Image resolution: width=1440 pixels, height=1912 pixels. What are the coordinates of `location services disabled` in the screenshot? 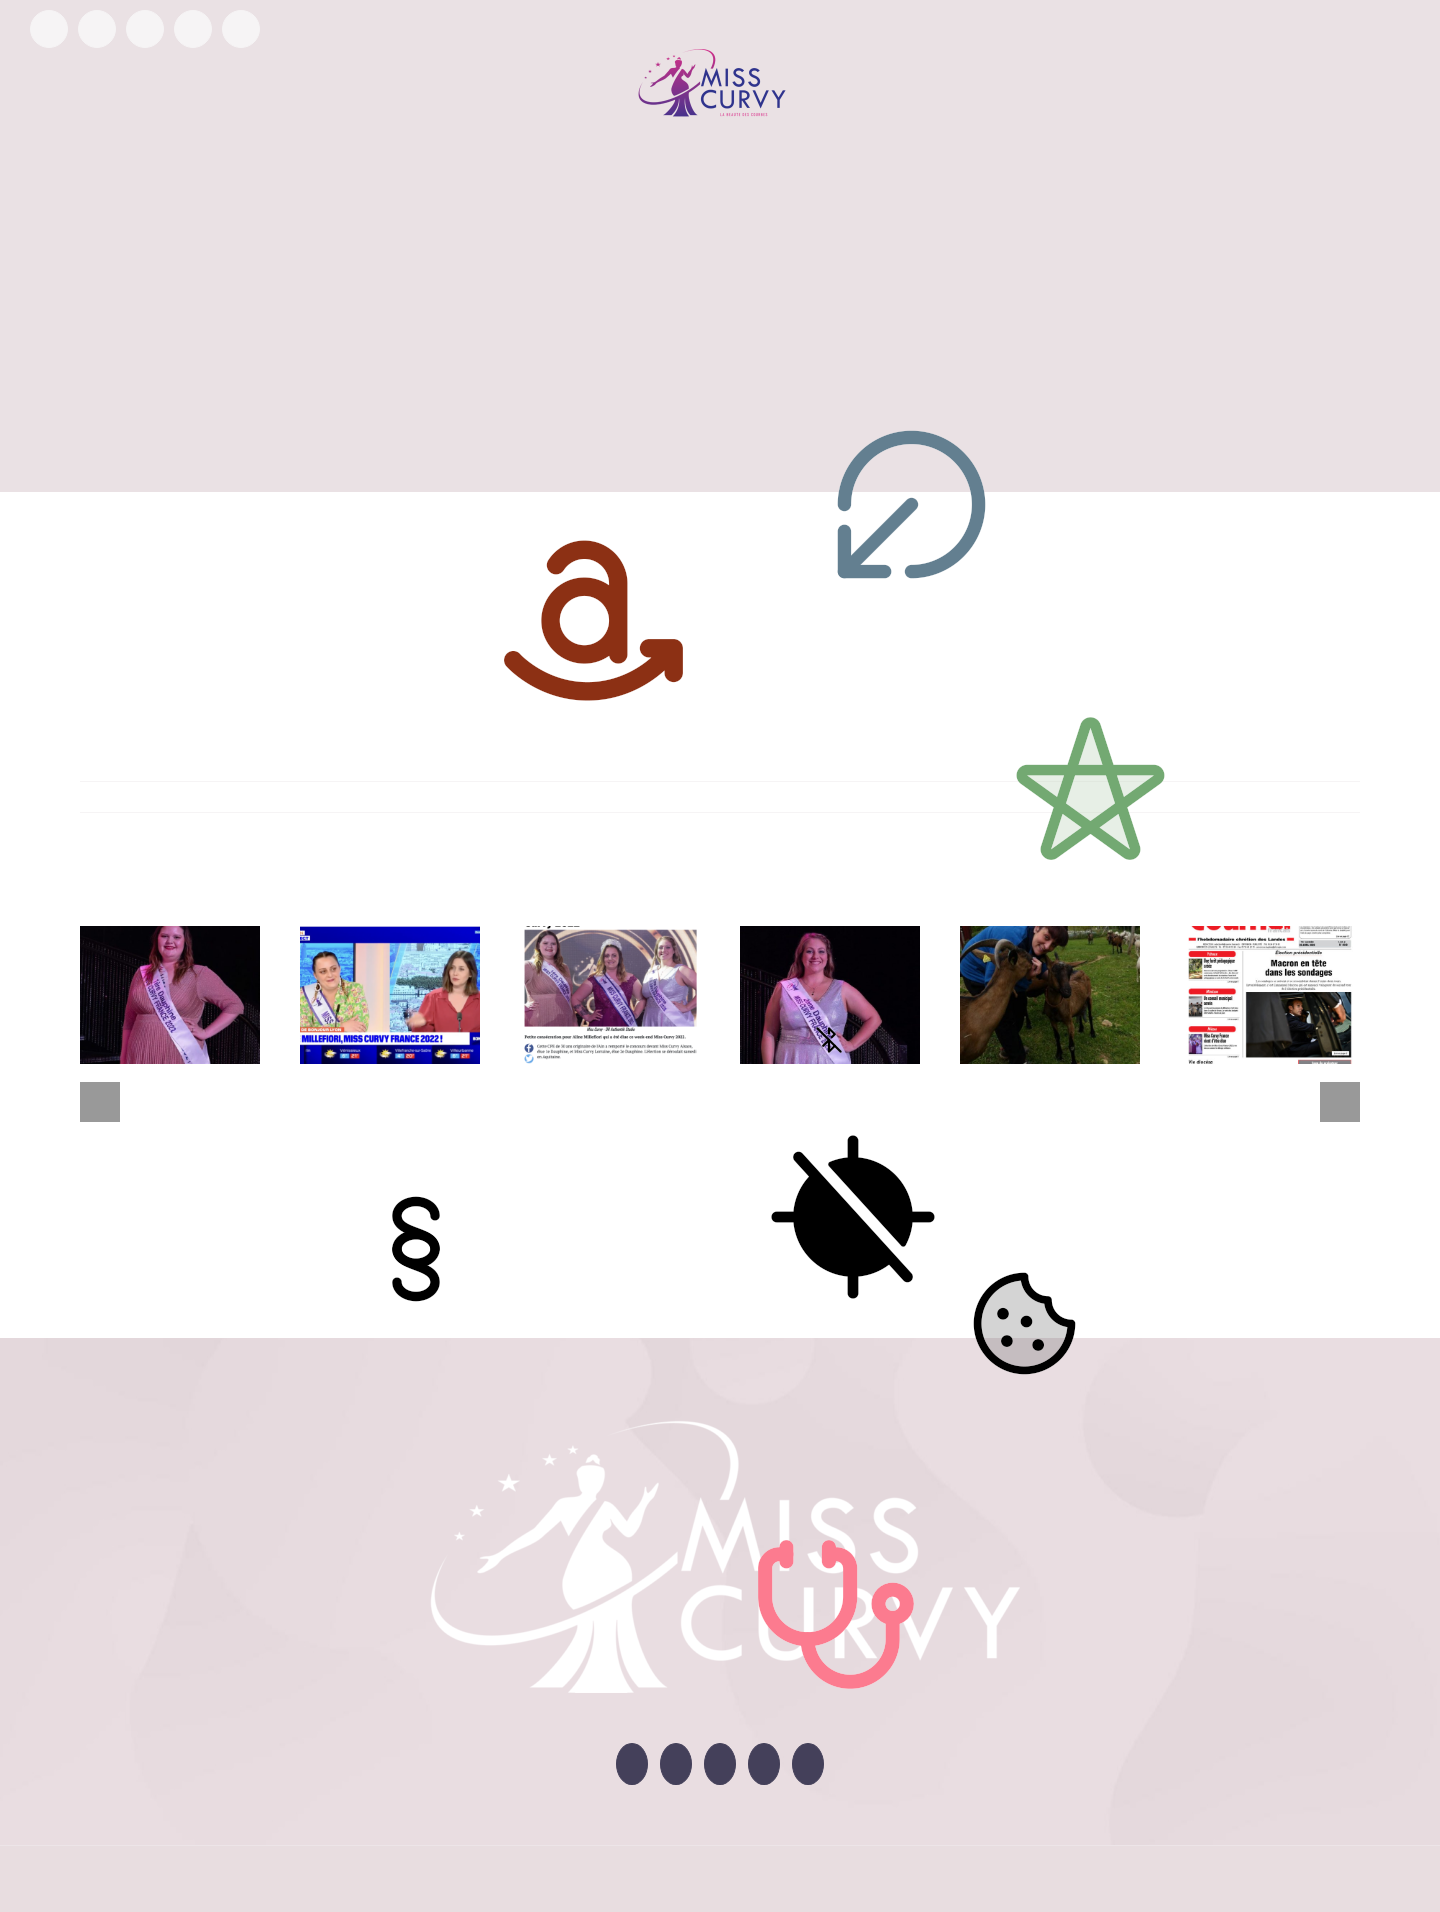 It's located at (853, 1217).